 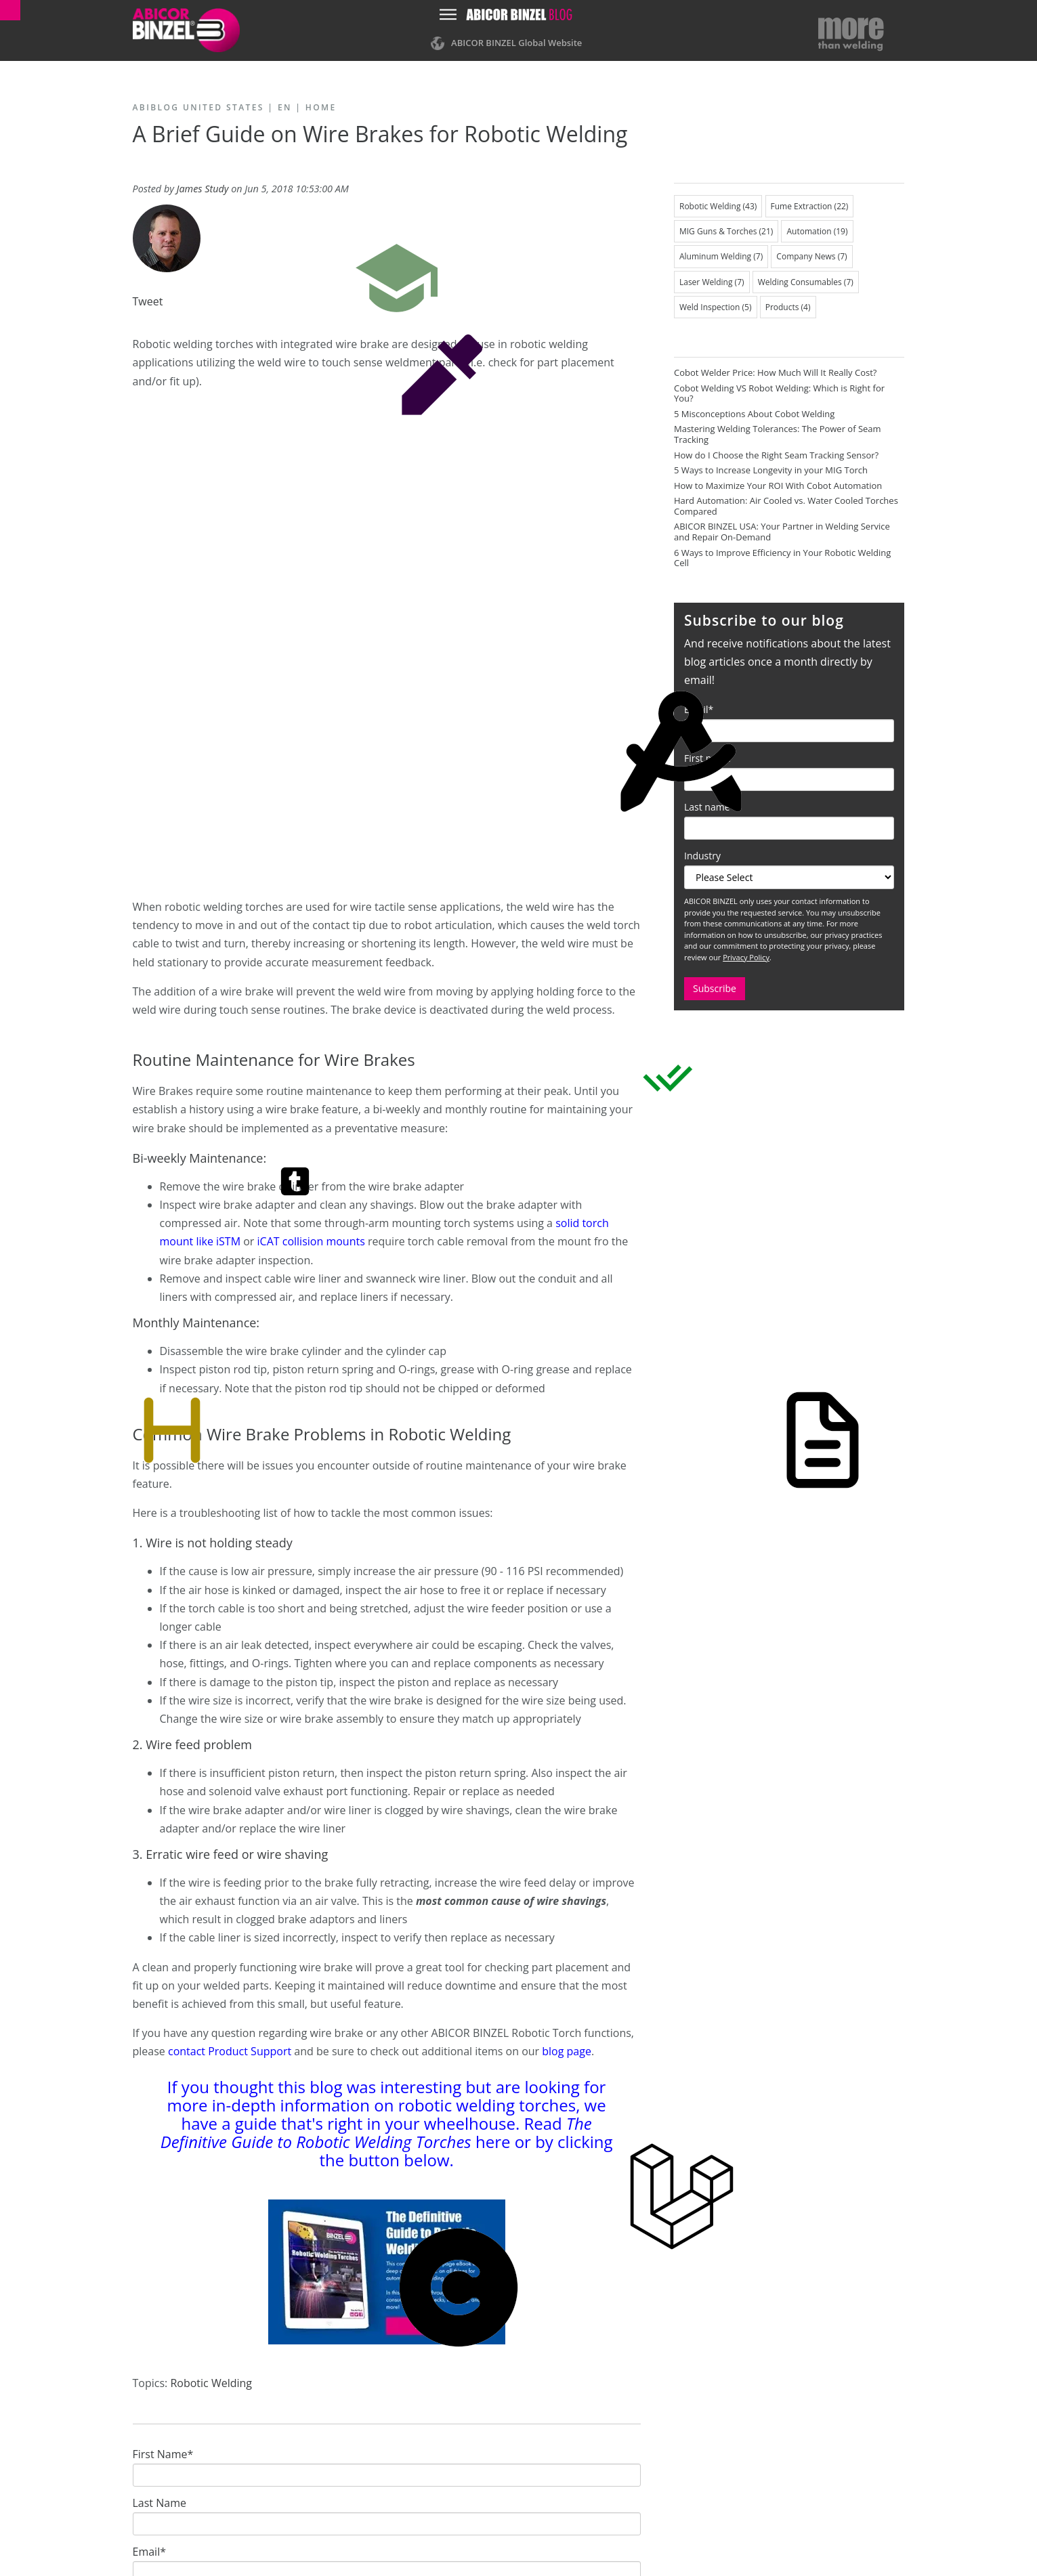 What do you see at coordinates (459, 2288) in the screenshot?
I see `indicates copyrighted content` at bounding box center [459, 2288].